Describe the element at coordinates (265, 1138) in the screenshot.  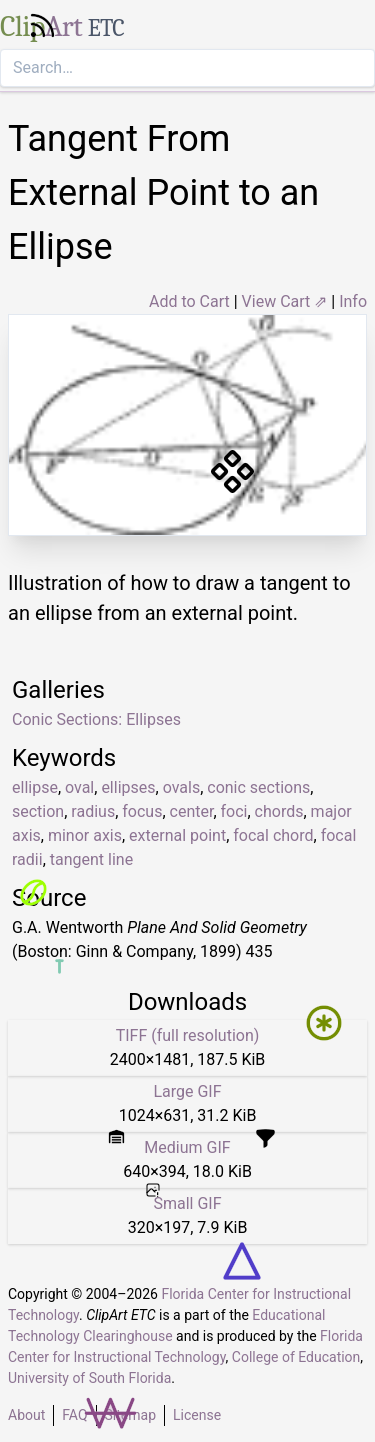
I see `filter or sort content` at that location.